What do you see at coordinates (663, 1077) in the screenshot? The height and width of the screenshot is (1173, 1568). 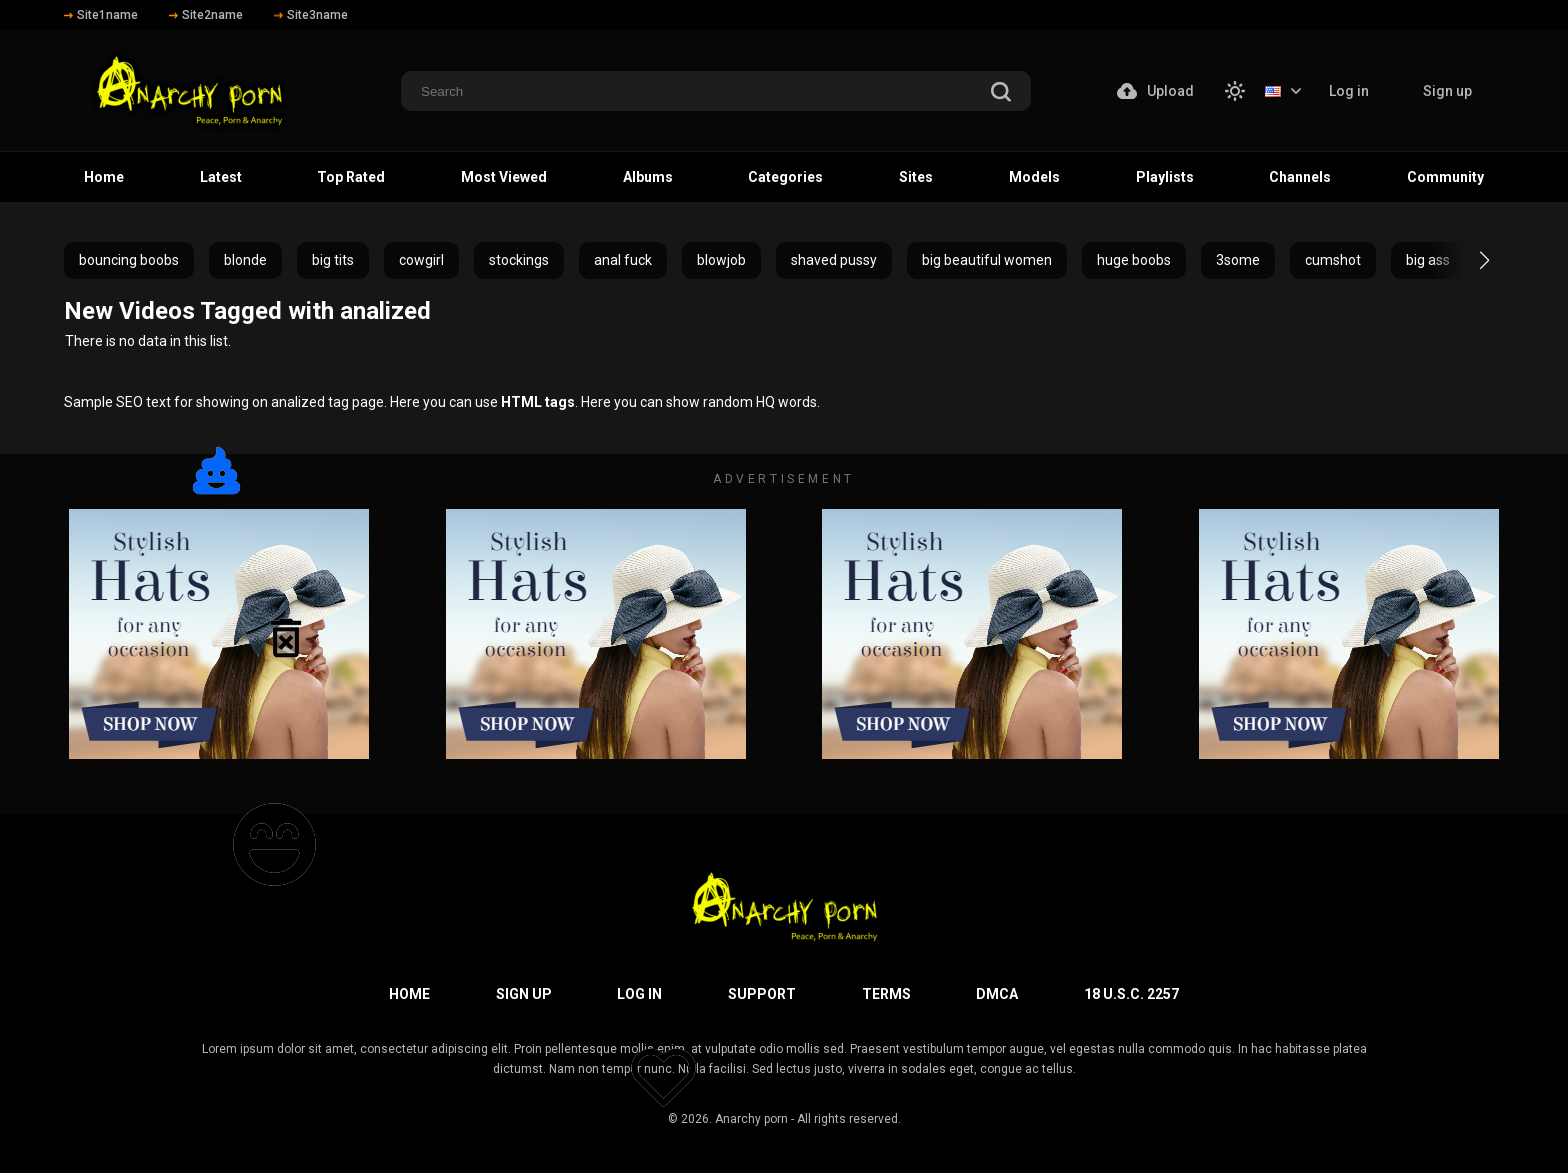 I see `add item to favorites` at bounding box center [663, 1077].